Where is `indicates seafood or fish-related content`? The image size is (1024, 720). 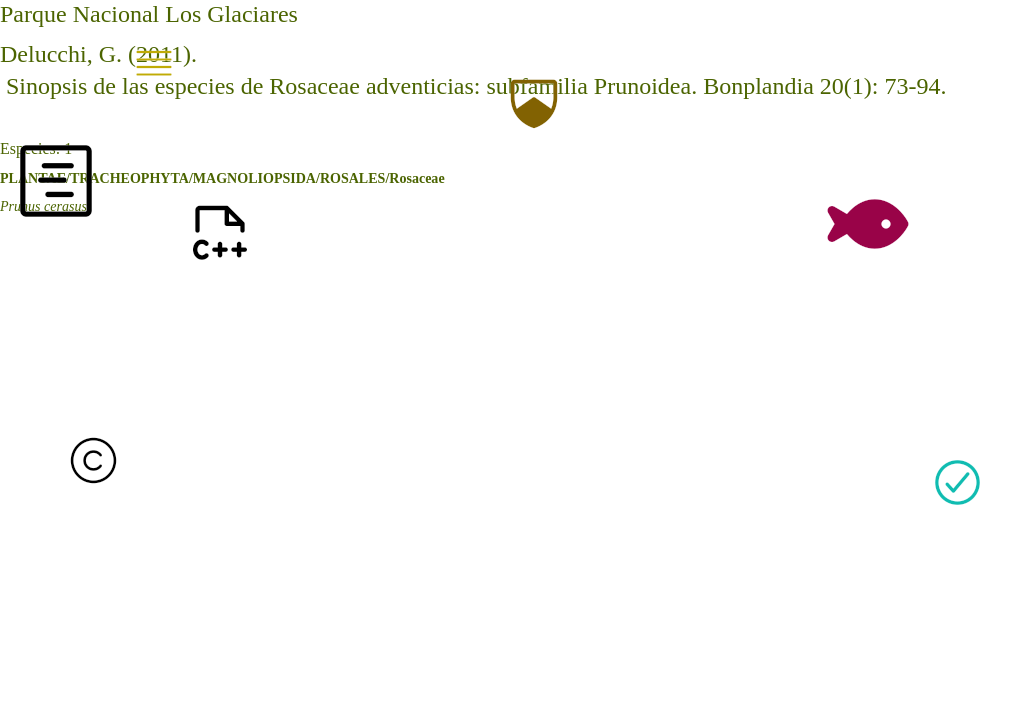
indicates seafood or fish-related content is located at coordinates (868, 224).